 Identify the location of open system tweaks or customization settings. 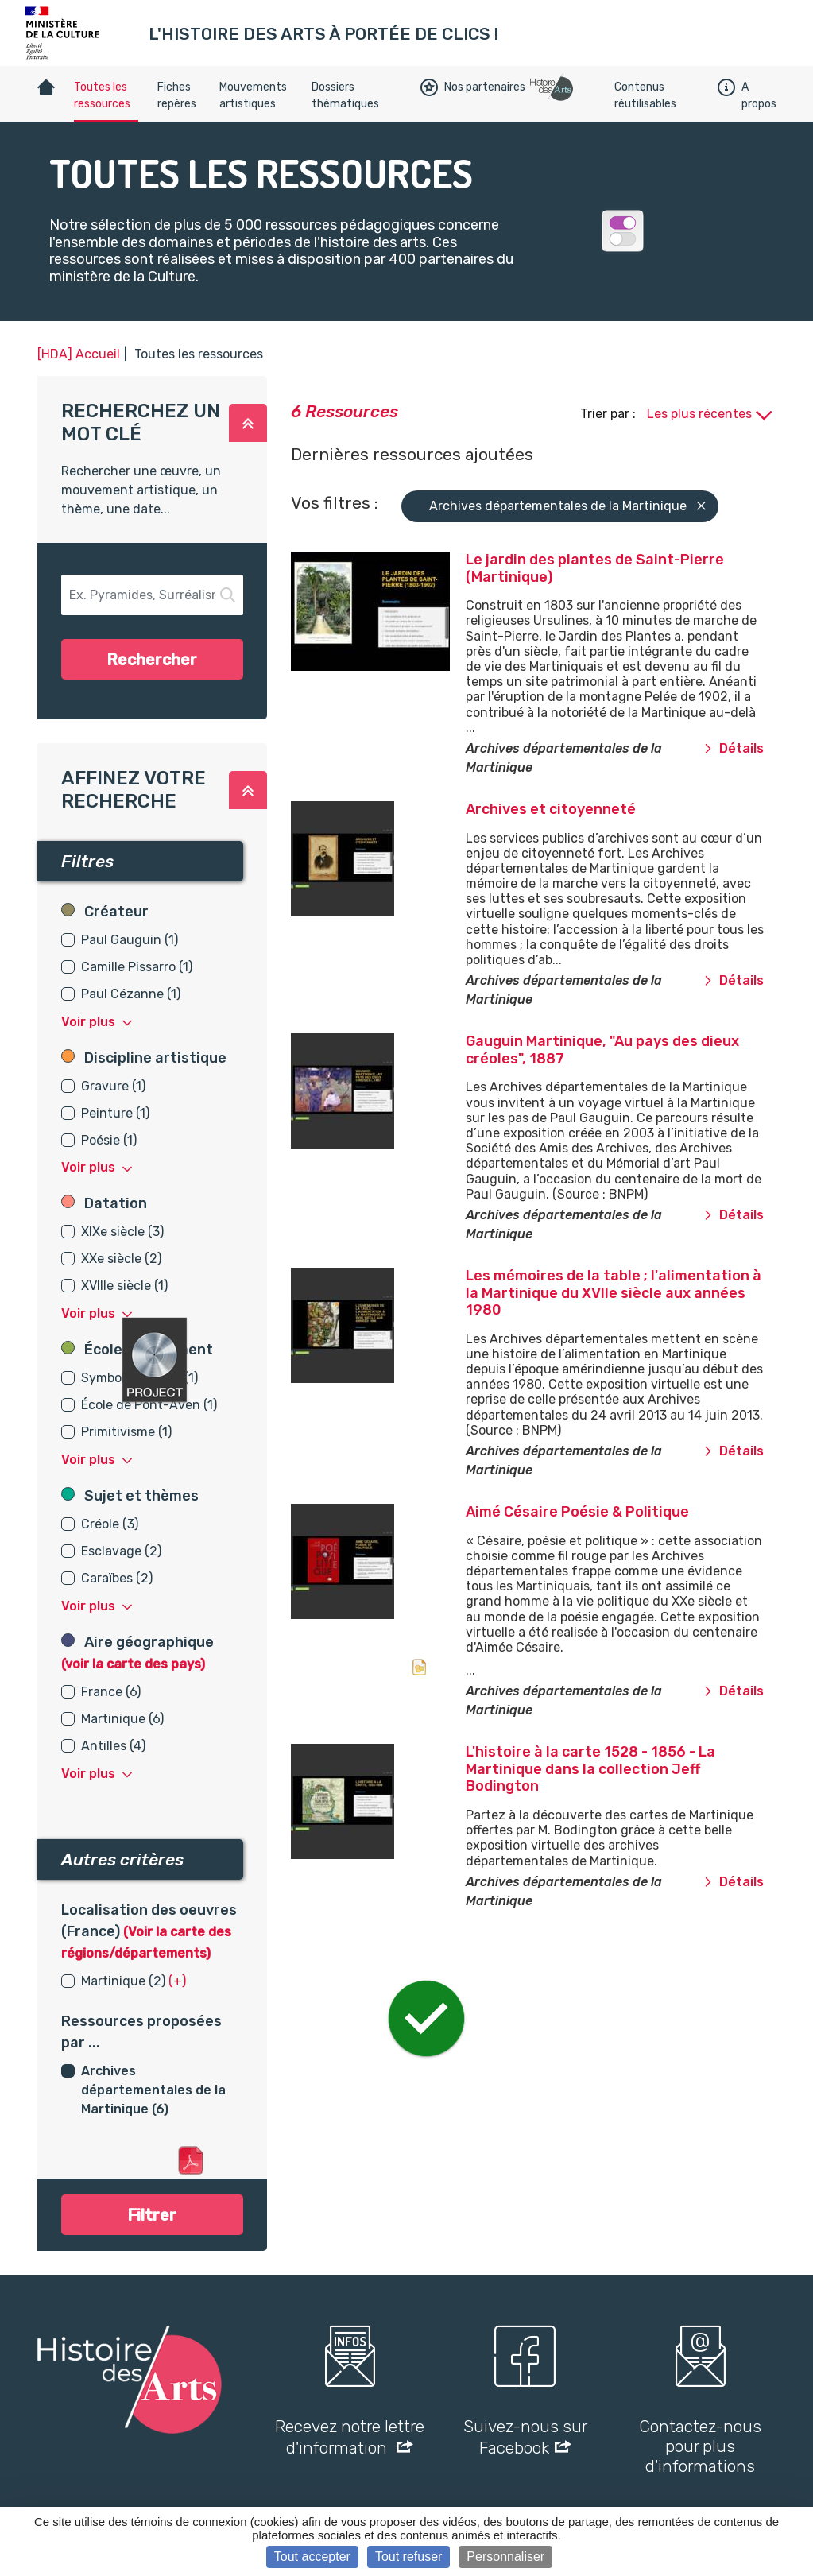
(622, 230).